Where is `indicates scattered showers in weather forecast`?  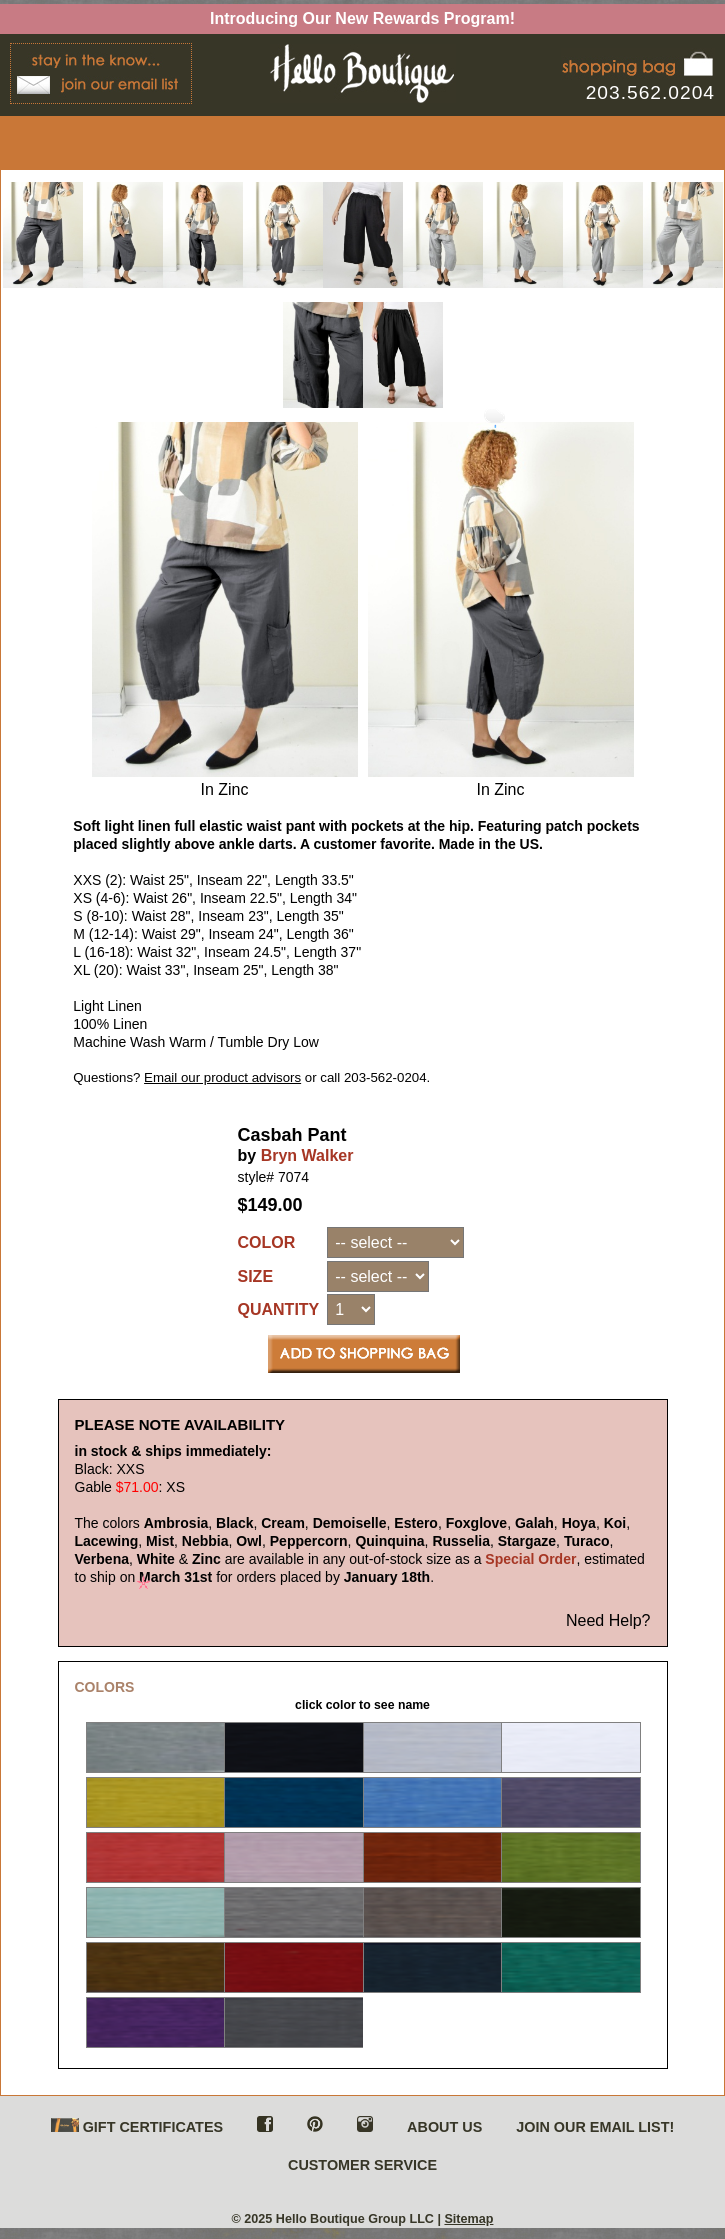 indicates scattered showers in weather forecast is located at coordinates (494, 417).